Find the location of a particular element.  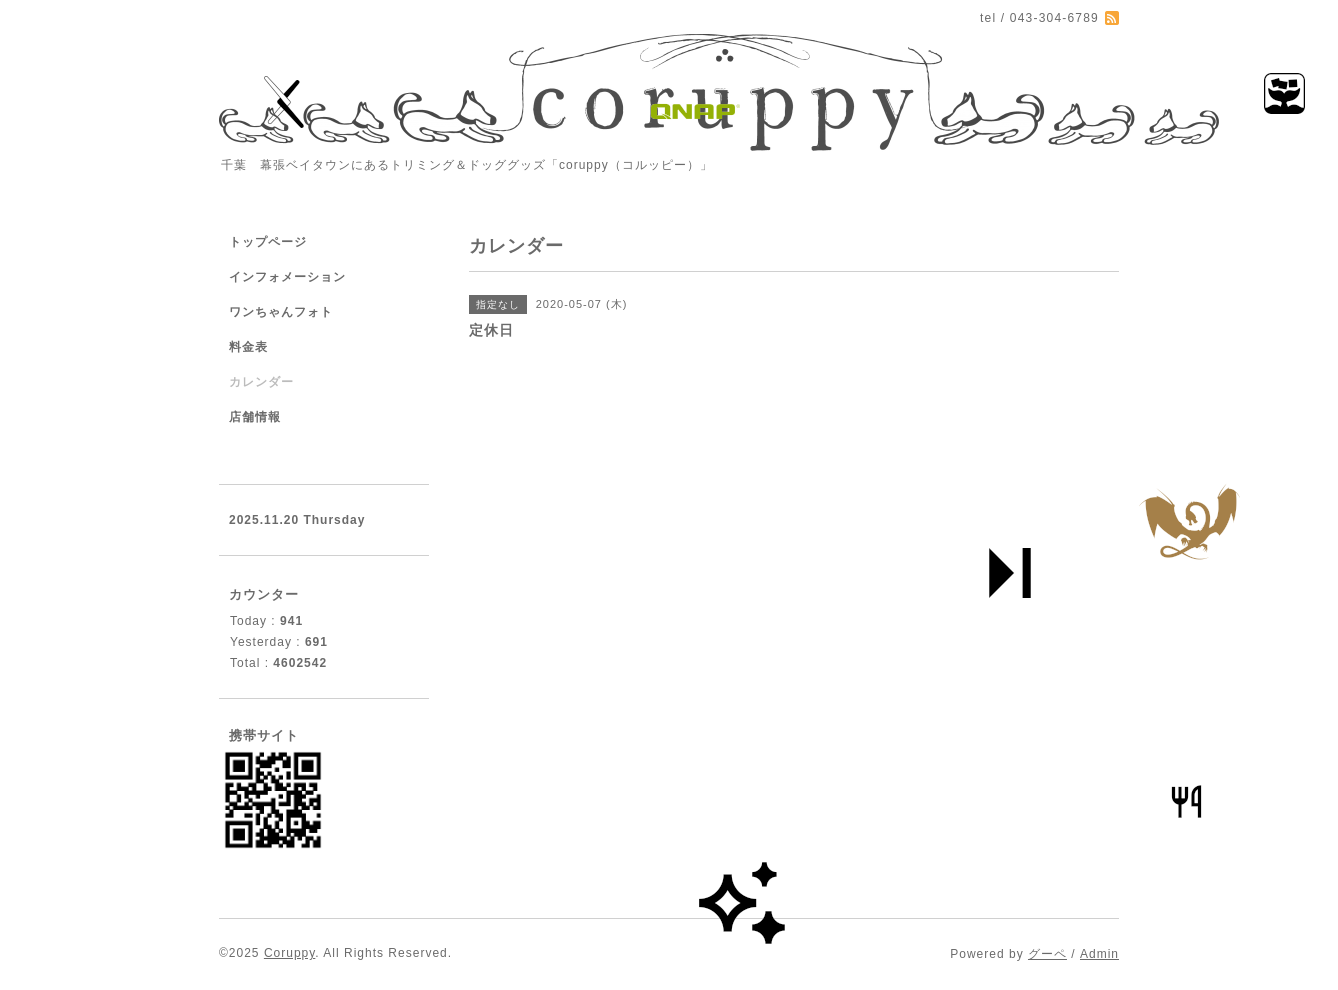

visit arxiv preprint repository is located at coordinates (284, 102).